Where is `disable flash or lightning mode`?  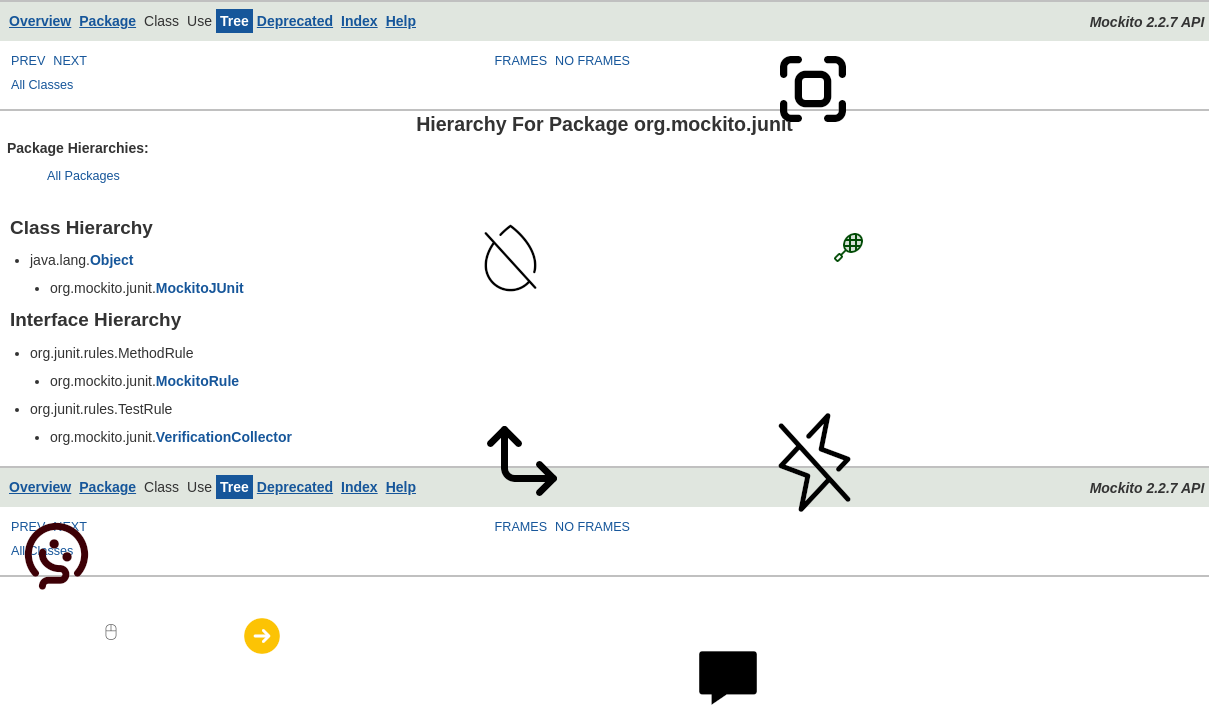 disable flash or lightning mode is located at coordinates (814, 462).